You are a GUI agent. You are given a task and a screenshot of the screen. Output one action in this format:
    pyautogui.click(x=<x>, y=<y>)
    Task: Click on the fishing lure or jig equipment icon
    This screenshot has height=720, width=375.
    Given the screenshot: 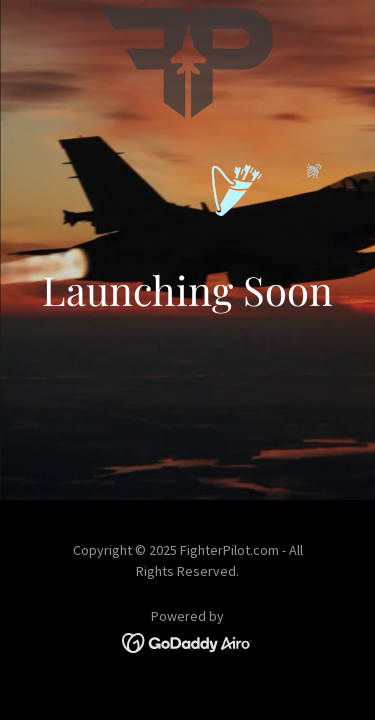 What is the action you would take?
    pyautogui.click(x=314, y=171)
    